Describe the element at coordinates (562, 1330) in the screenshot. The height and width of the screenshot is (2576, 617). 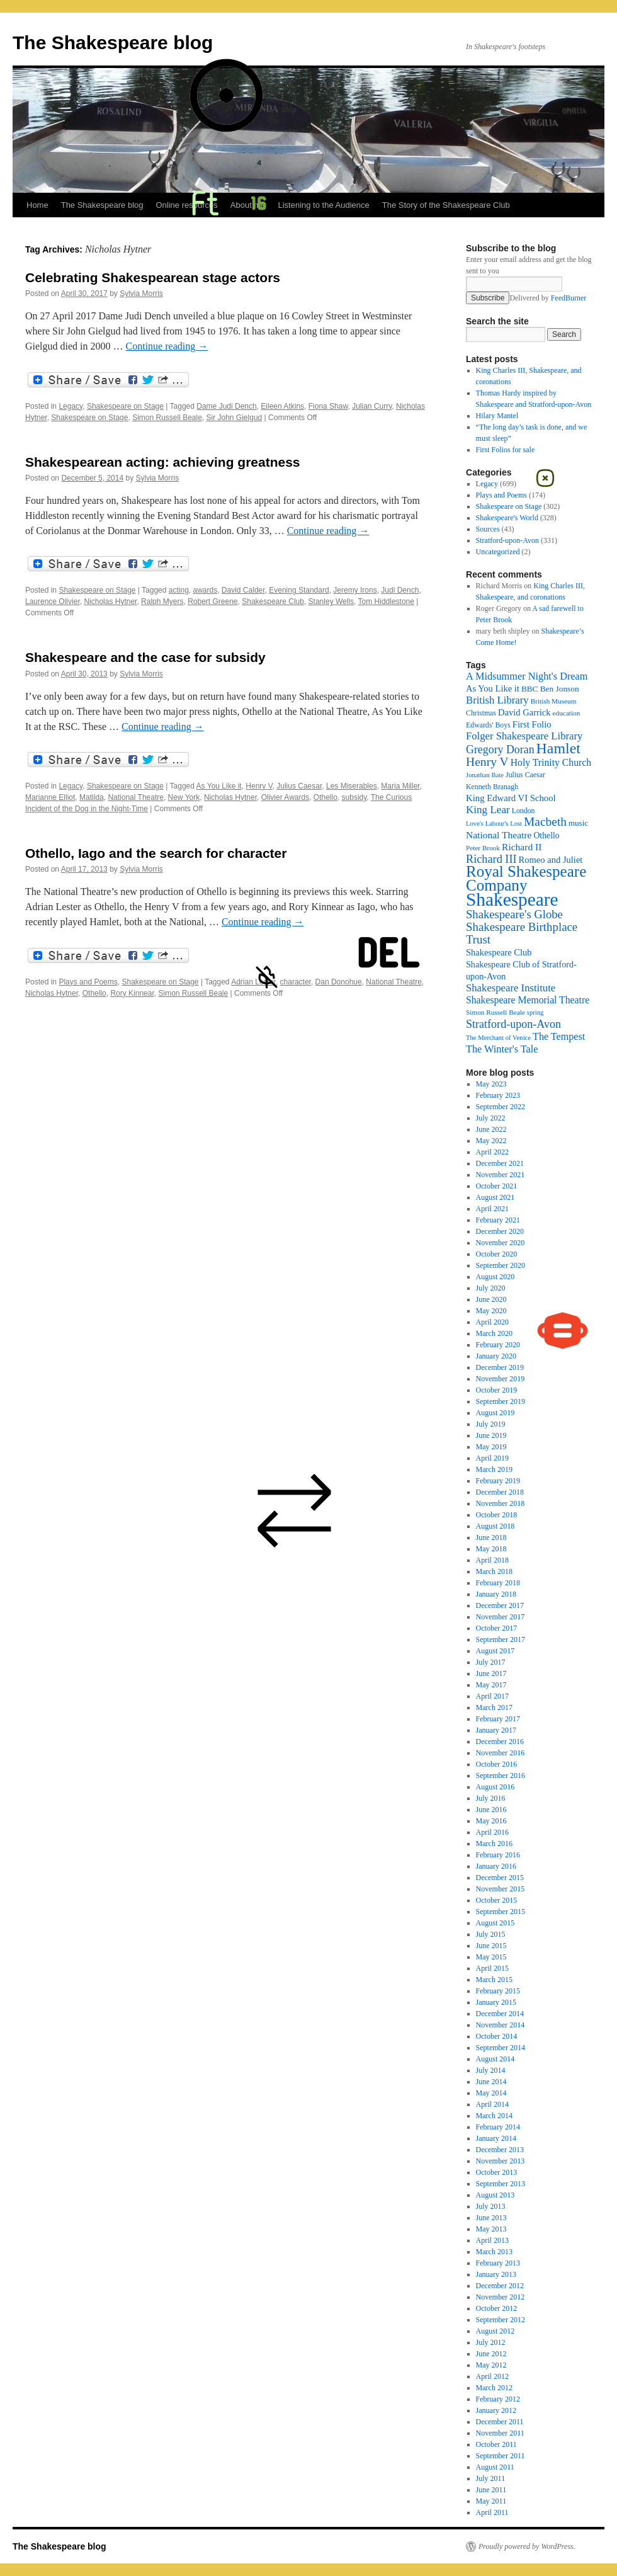
I see `indicates mask required or health safety area` at that location.